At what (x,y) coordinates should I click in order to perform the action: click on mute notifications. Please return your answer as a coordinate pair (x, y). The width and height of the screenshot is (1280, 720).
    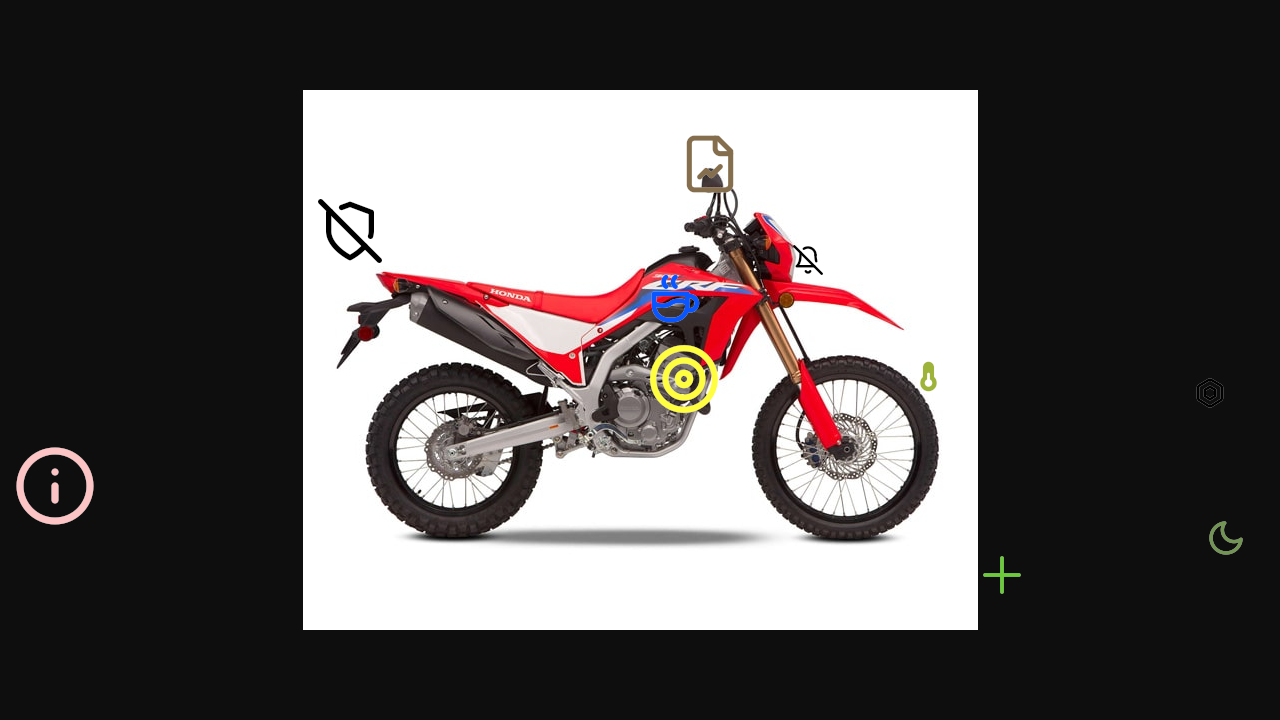
    Looking at the image, I should click on (808, 260).